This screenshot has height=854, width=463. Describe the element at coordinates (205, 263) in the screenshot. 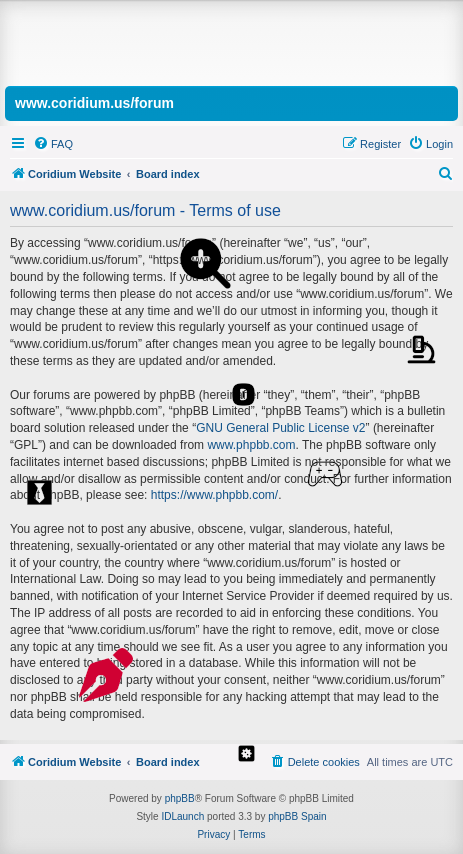

I see `zoom in on content` at that location.